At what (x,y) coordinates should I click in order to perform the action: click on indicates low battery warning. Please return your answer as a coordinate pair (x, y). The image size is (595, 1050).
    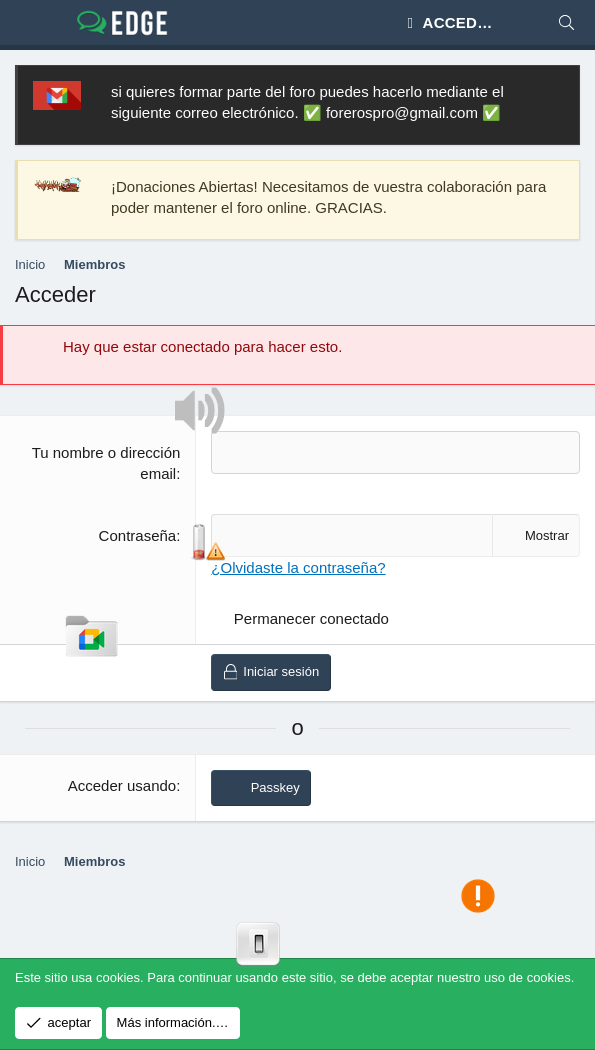
    Looking at the image, I should click on (207, 542).